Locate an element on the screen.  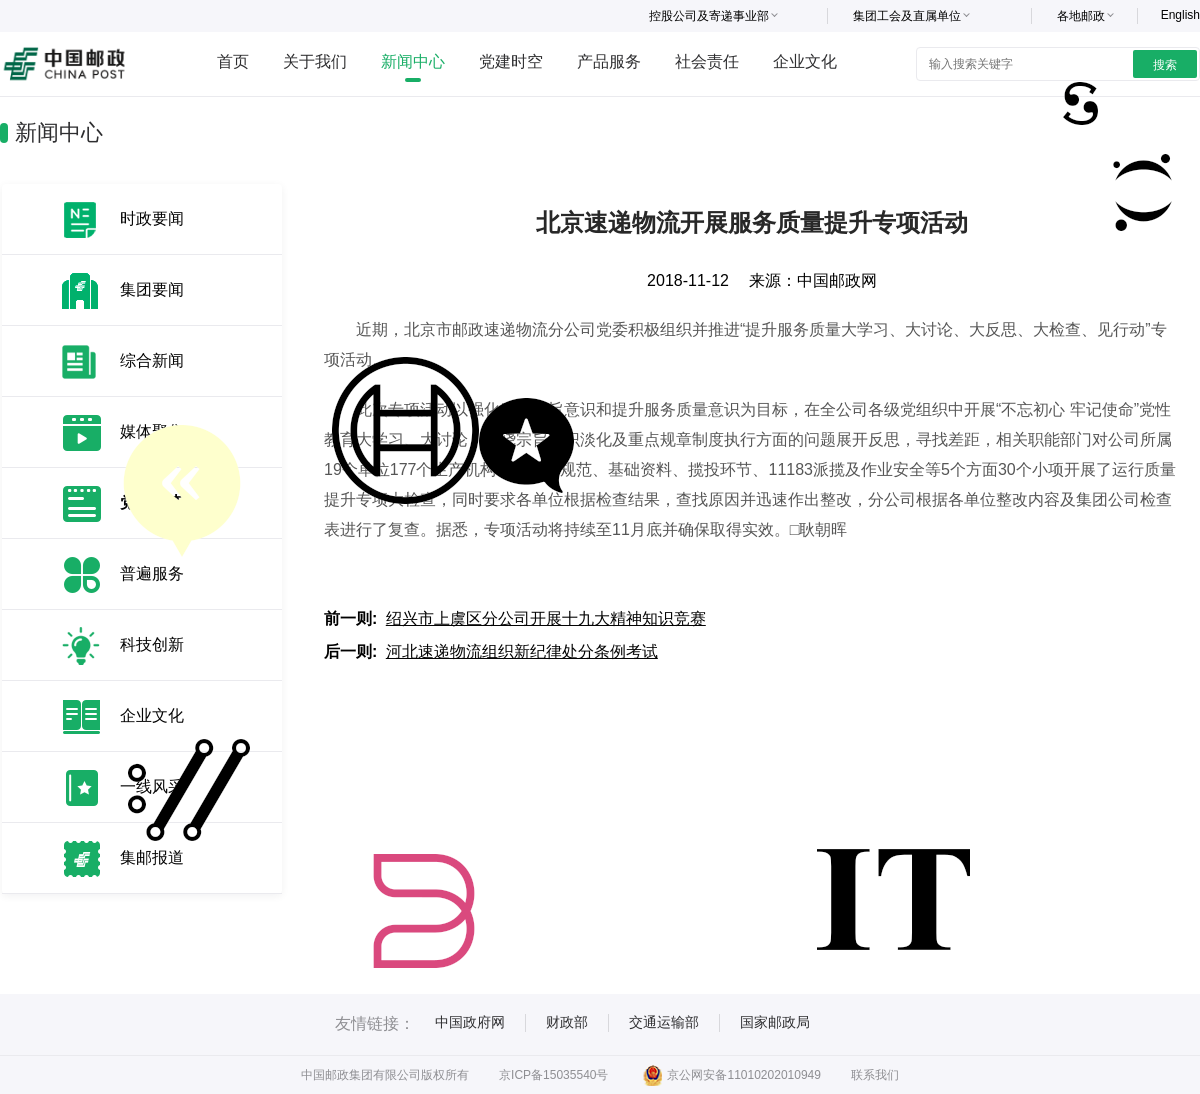
visit curl website or documentation is located at coordinates (189, 790).